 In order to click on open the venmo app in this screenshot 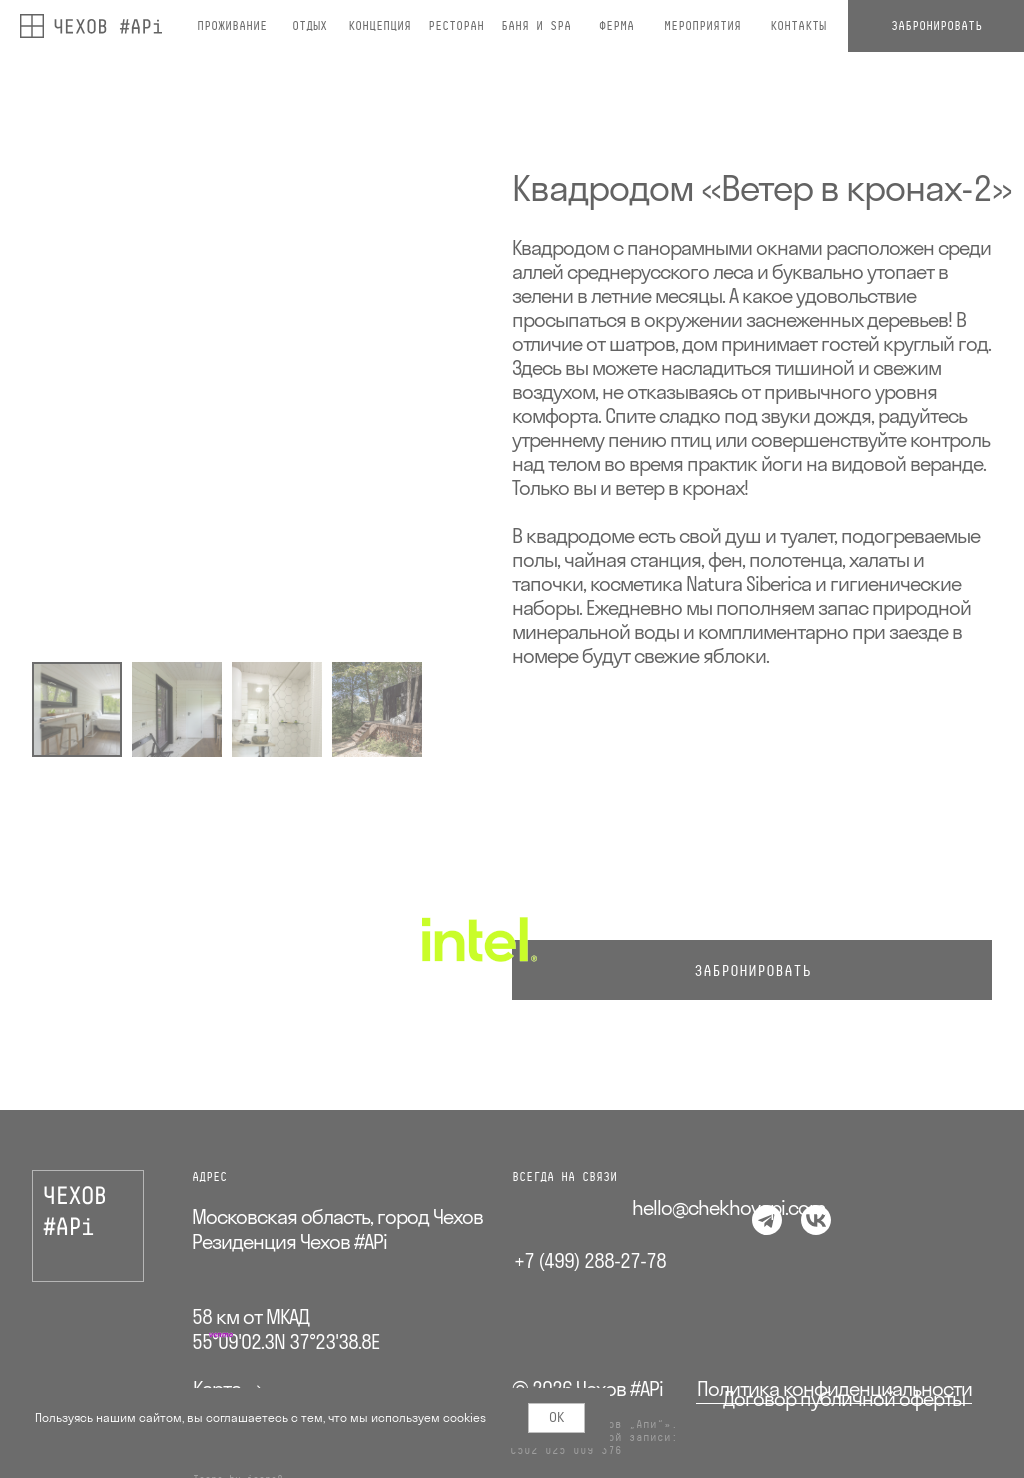, I will do `click(221, 1335)`.